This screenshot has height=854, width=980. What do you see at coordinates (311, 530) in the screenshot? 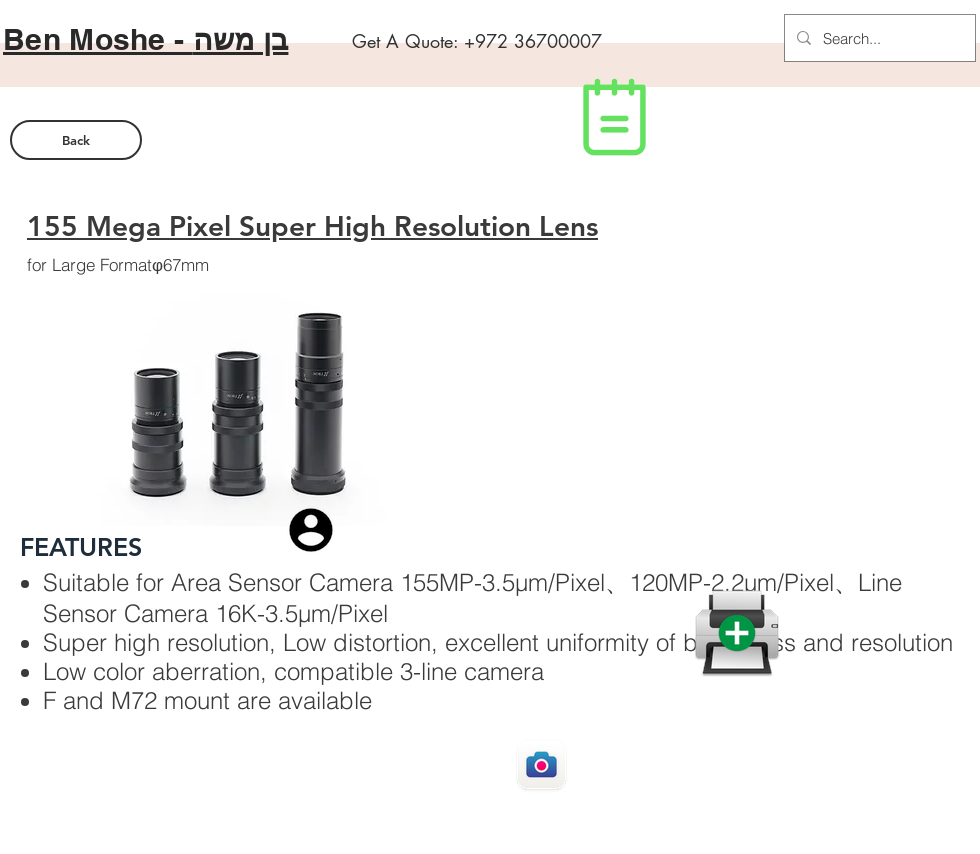
I see `access your profile or account settings` at bounding box center [311, 530].